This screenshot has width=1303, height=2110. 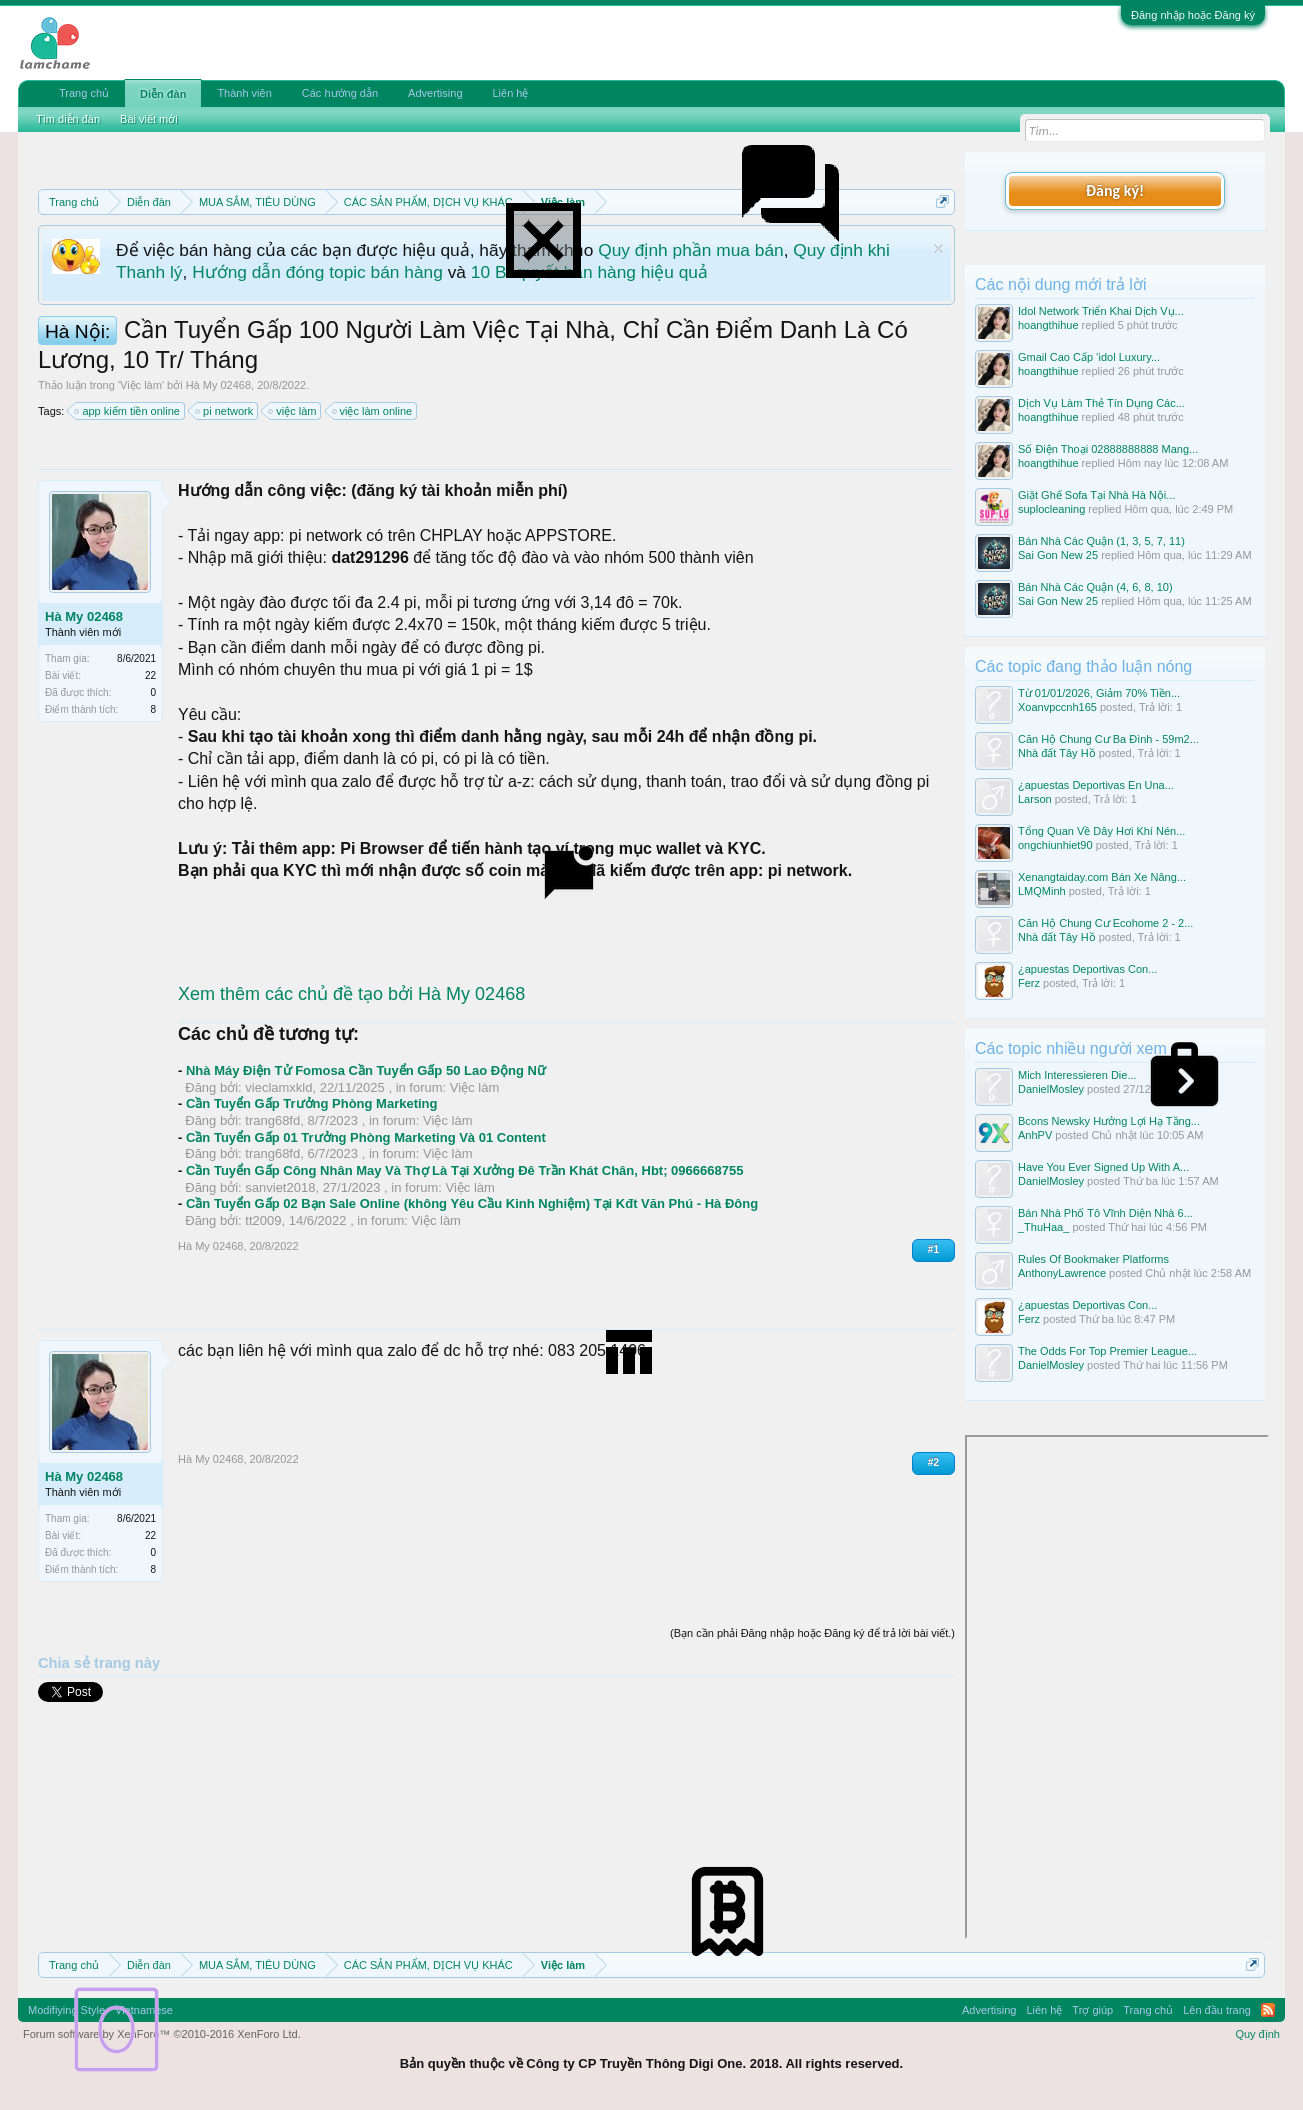 What do you see at coordinates (790, 193) in the screenshot?
I see `open chat or messaging` at bounding box center [790, 193].